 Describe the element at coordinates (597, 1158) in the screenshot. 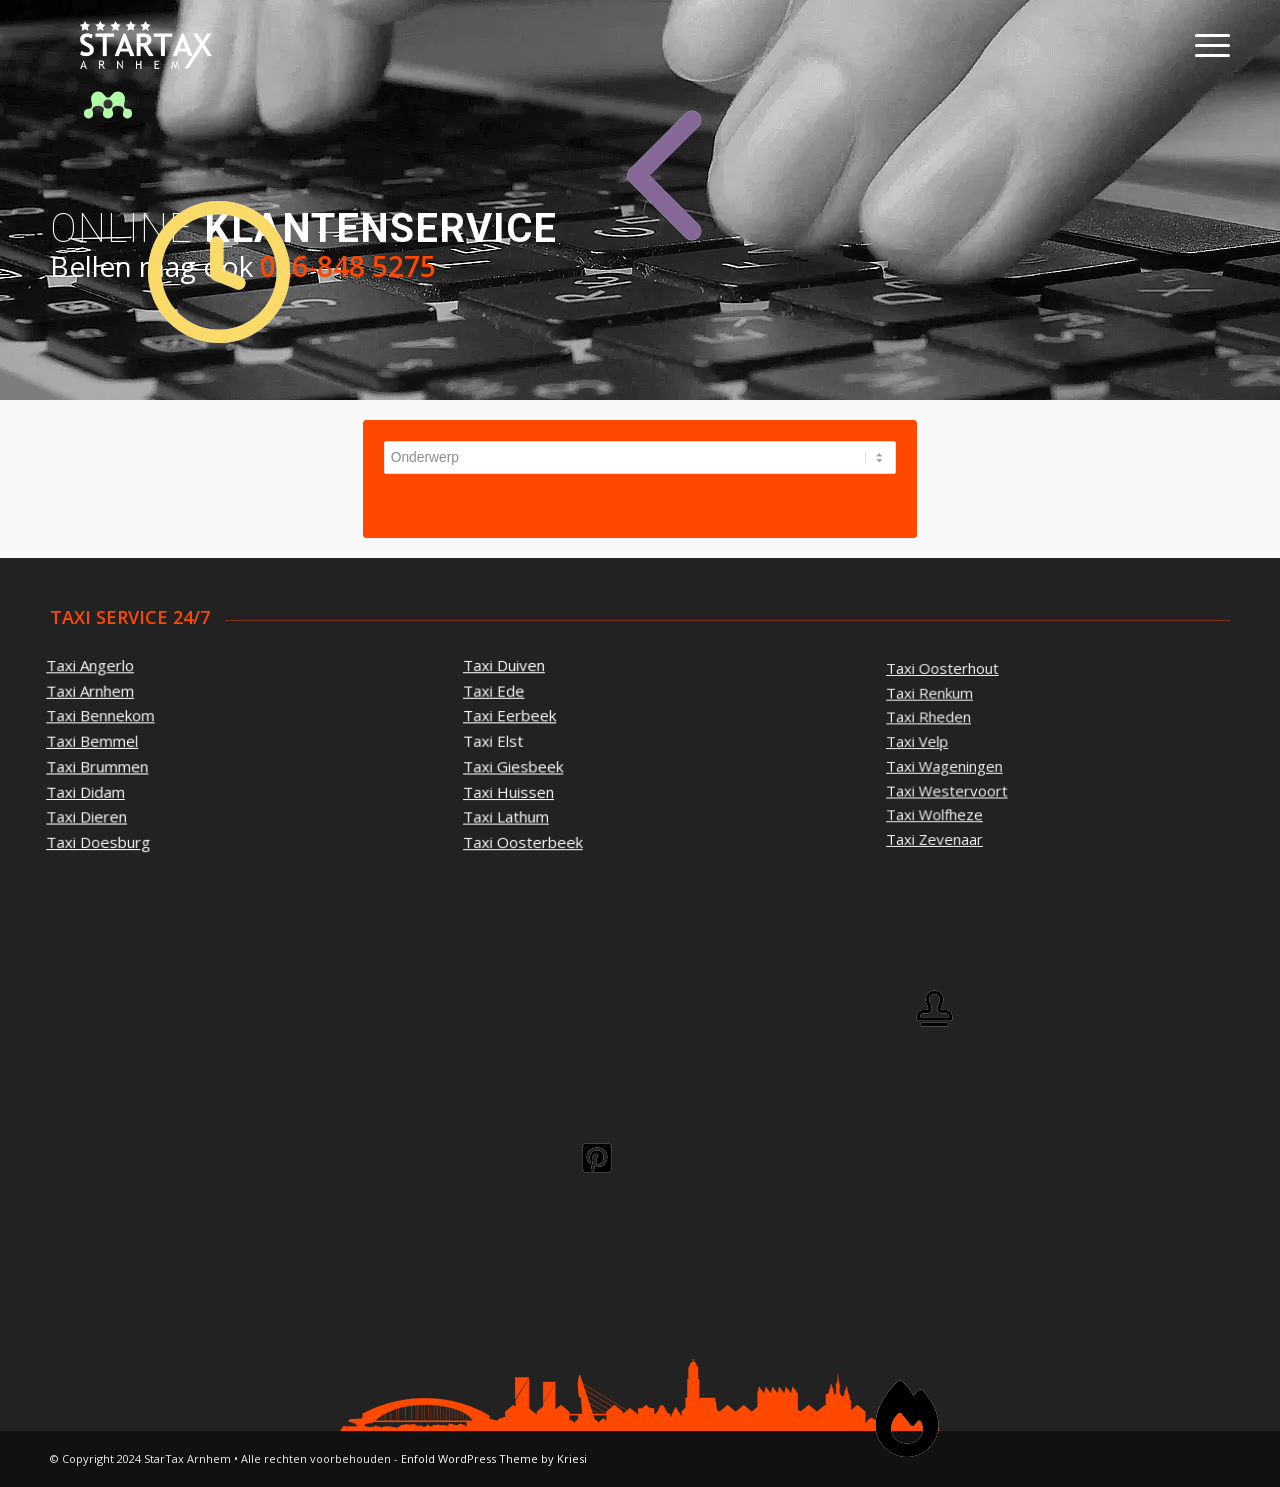

I see `open Pinterest app` at that location.